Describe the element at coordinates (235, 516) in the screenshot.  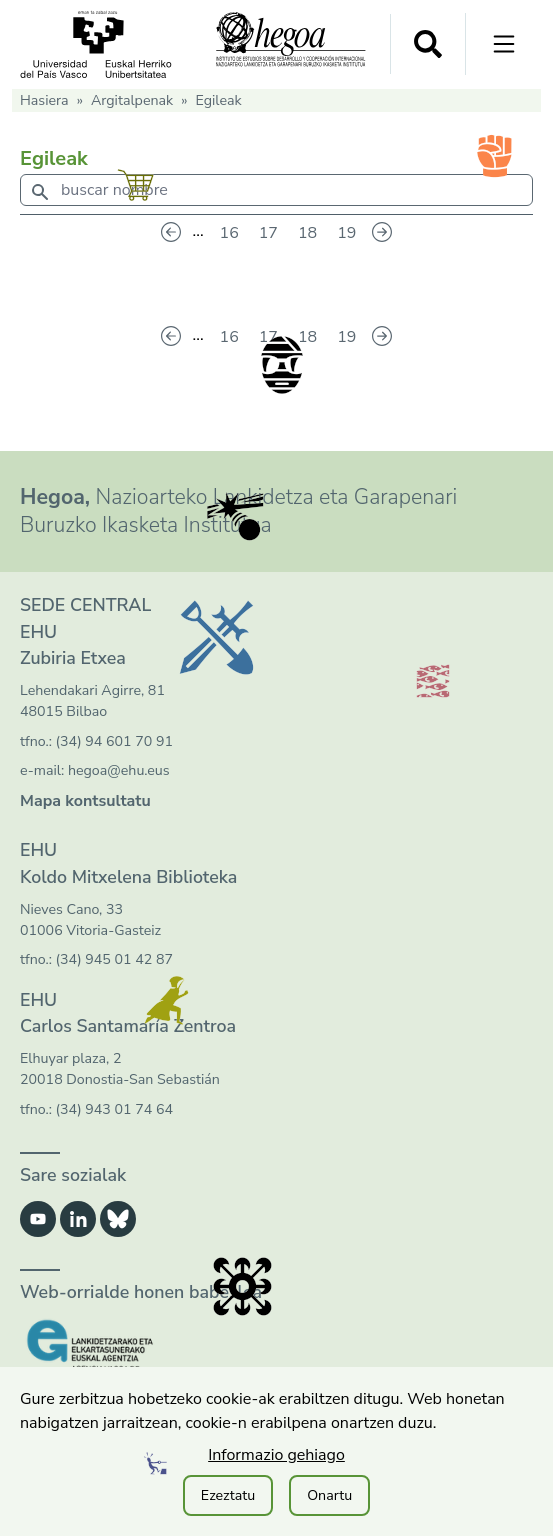
I see `indicates ricochet or bounce effect in gameplay` at that location.